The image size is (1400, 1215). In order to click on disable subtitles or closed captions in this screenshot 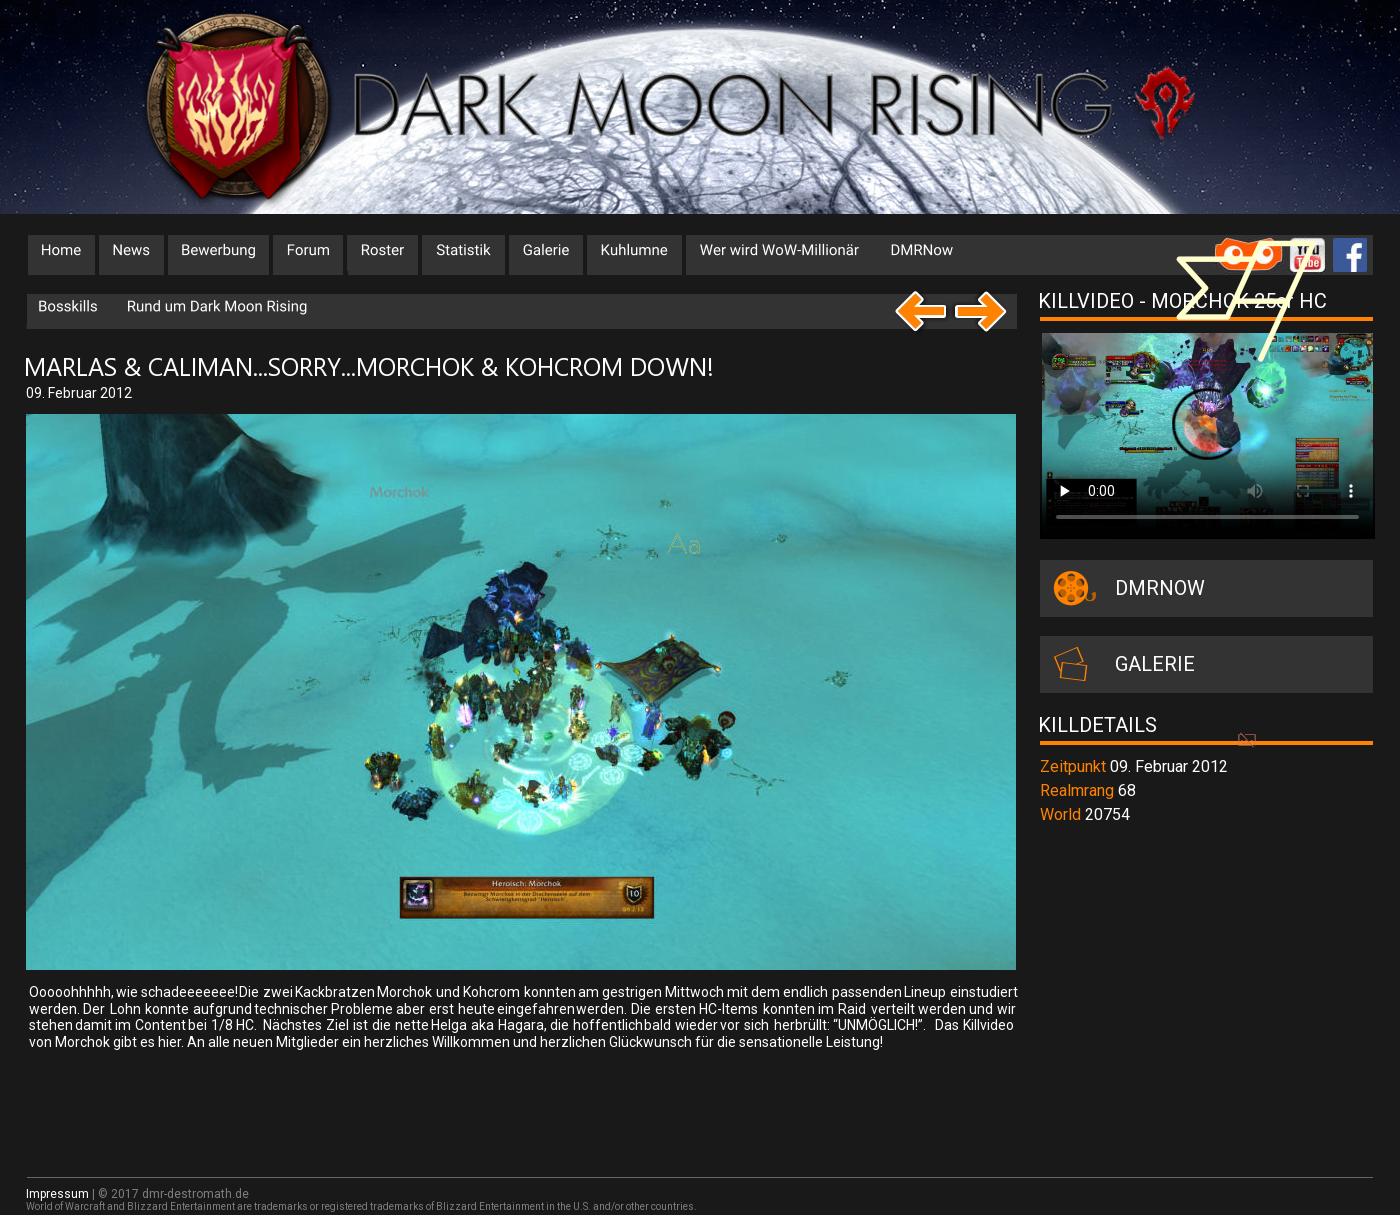, I will do `click(1247, 740)`.